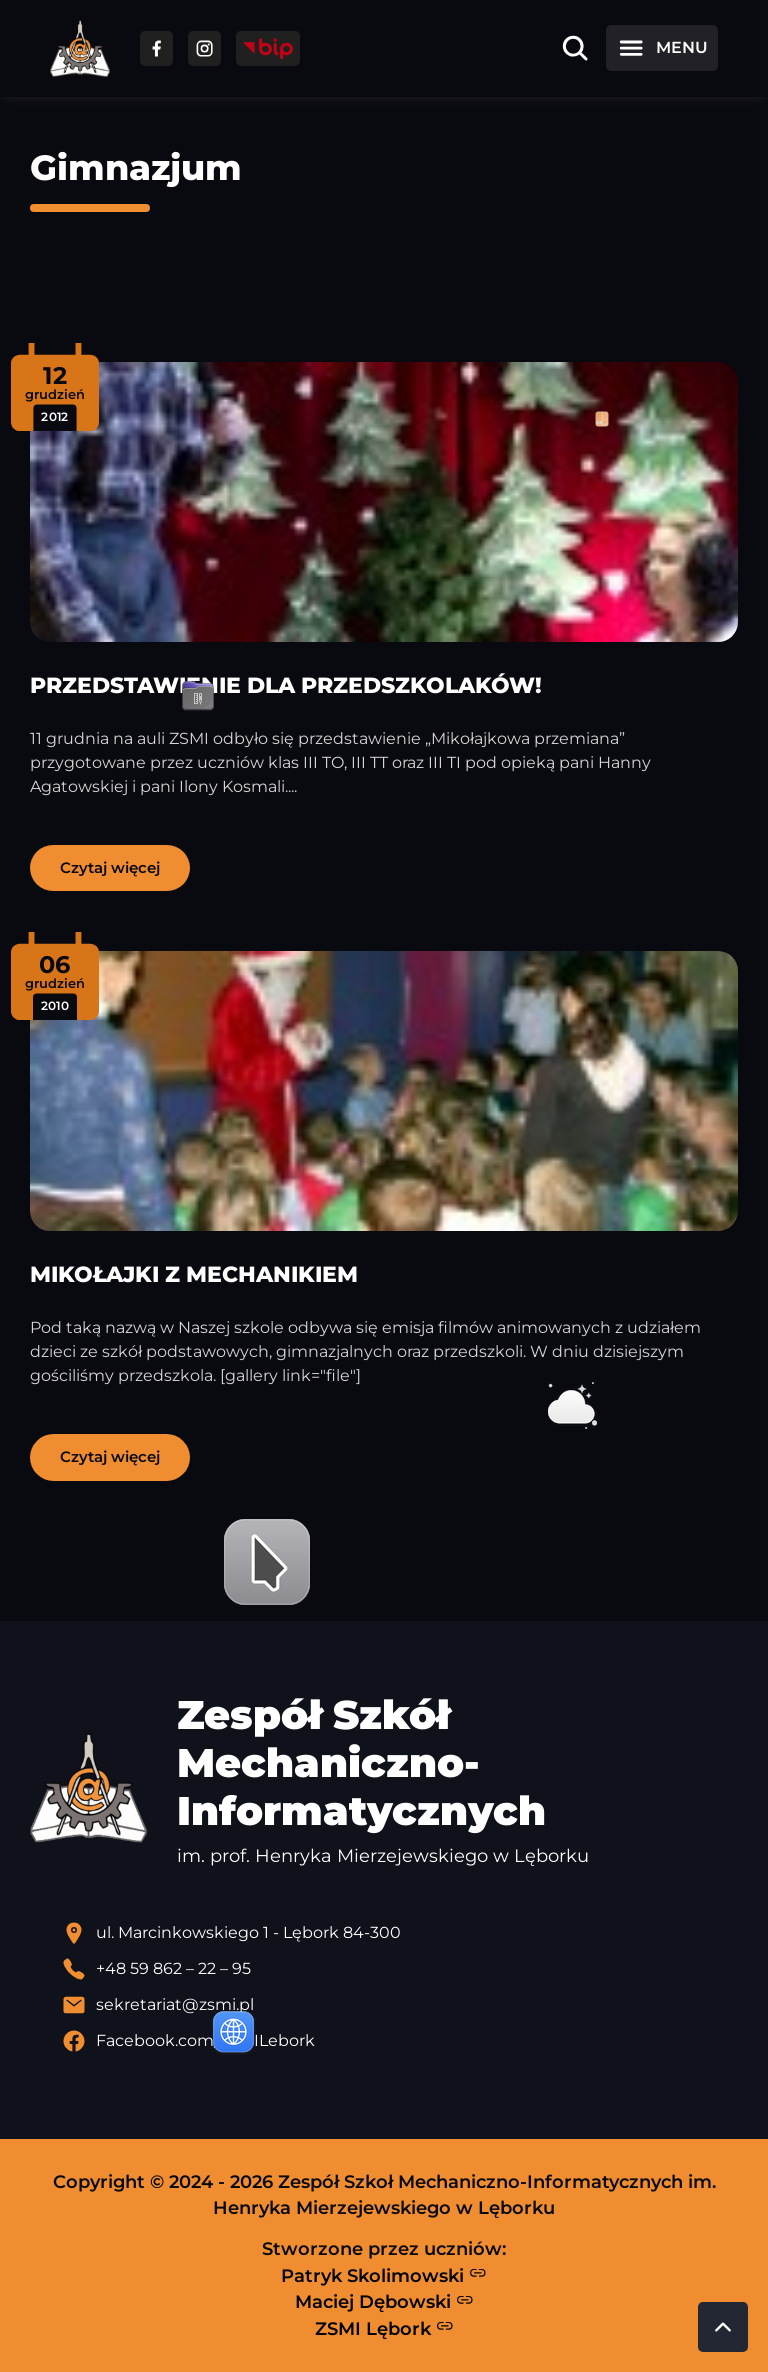 The height and width of the screenshot is (2372, 768). What do you see at coordinates (233, 2032) in the screenshot?
I see `access language and region settings` at bounding box center [233, 2032].